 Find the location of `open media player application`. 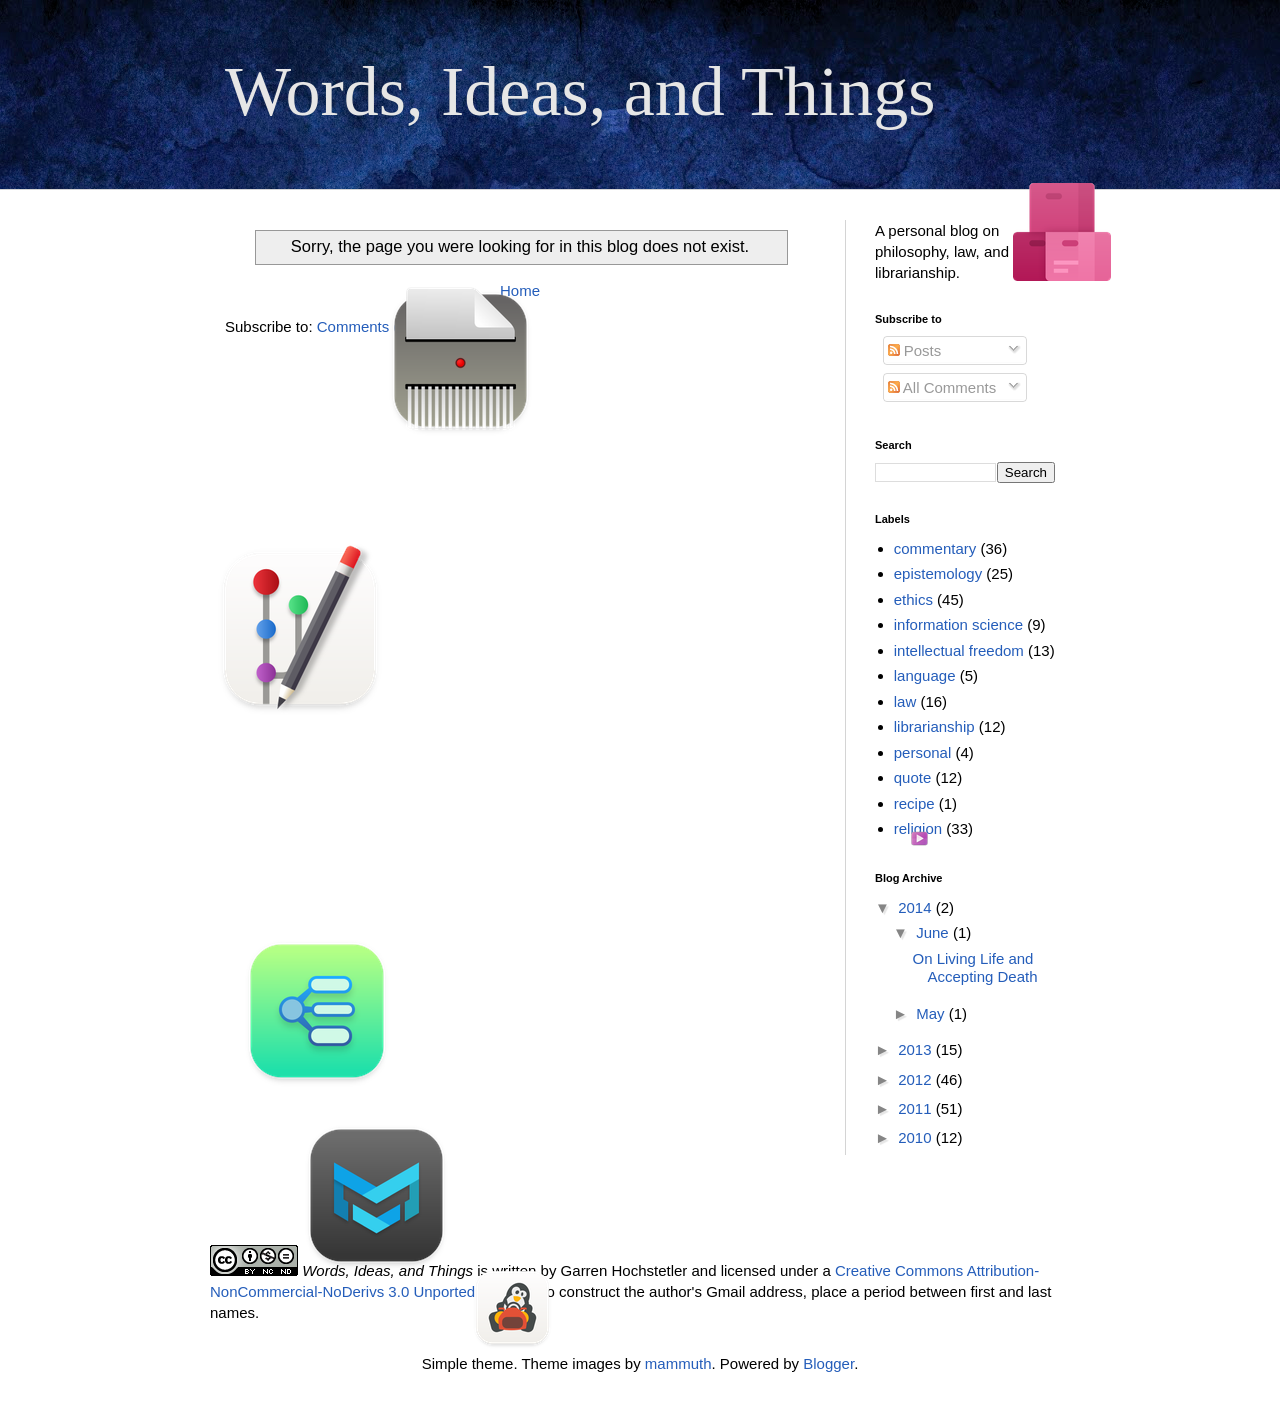

open media player application is located at coordinates (919, 838).